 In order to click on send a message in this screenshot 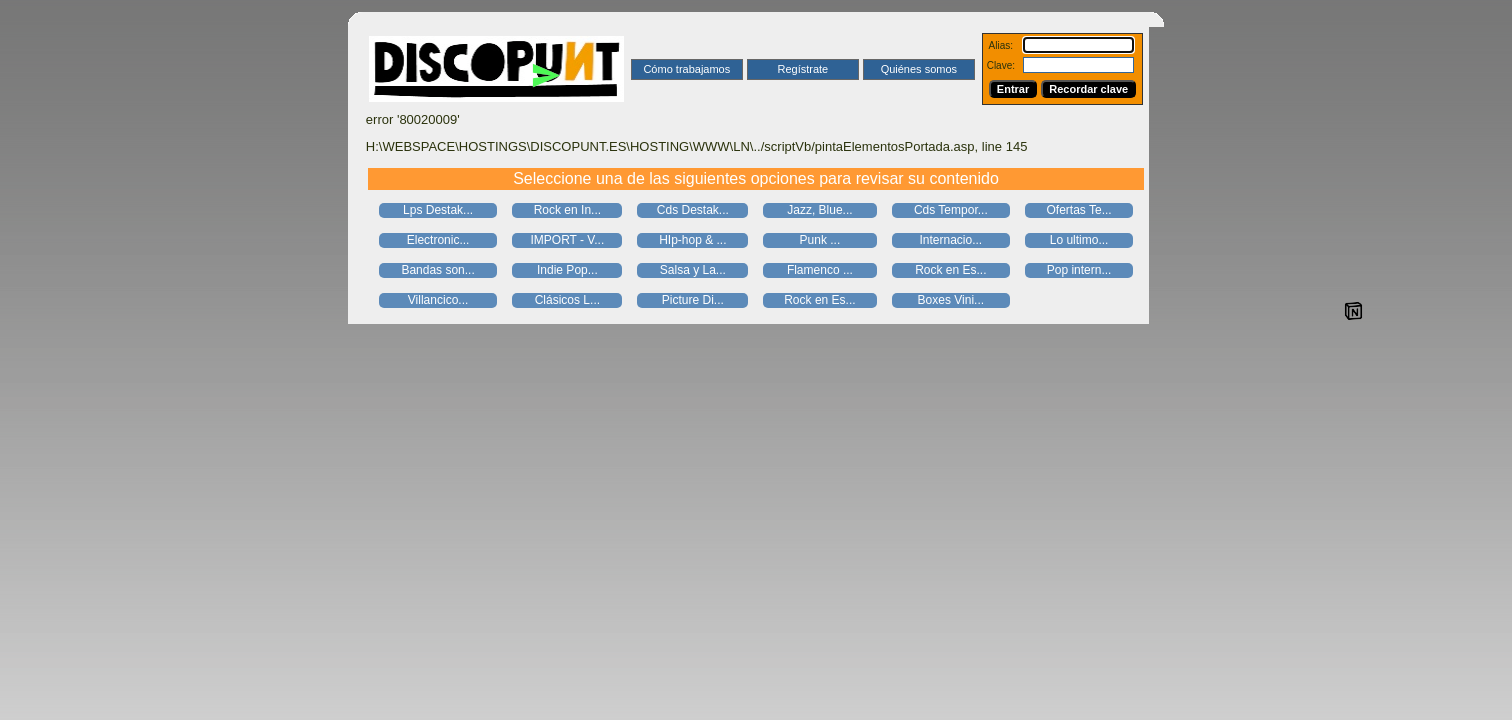, I will do `click(546, 75)`.